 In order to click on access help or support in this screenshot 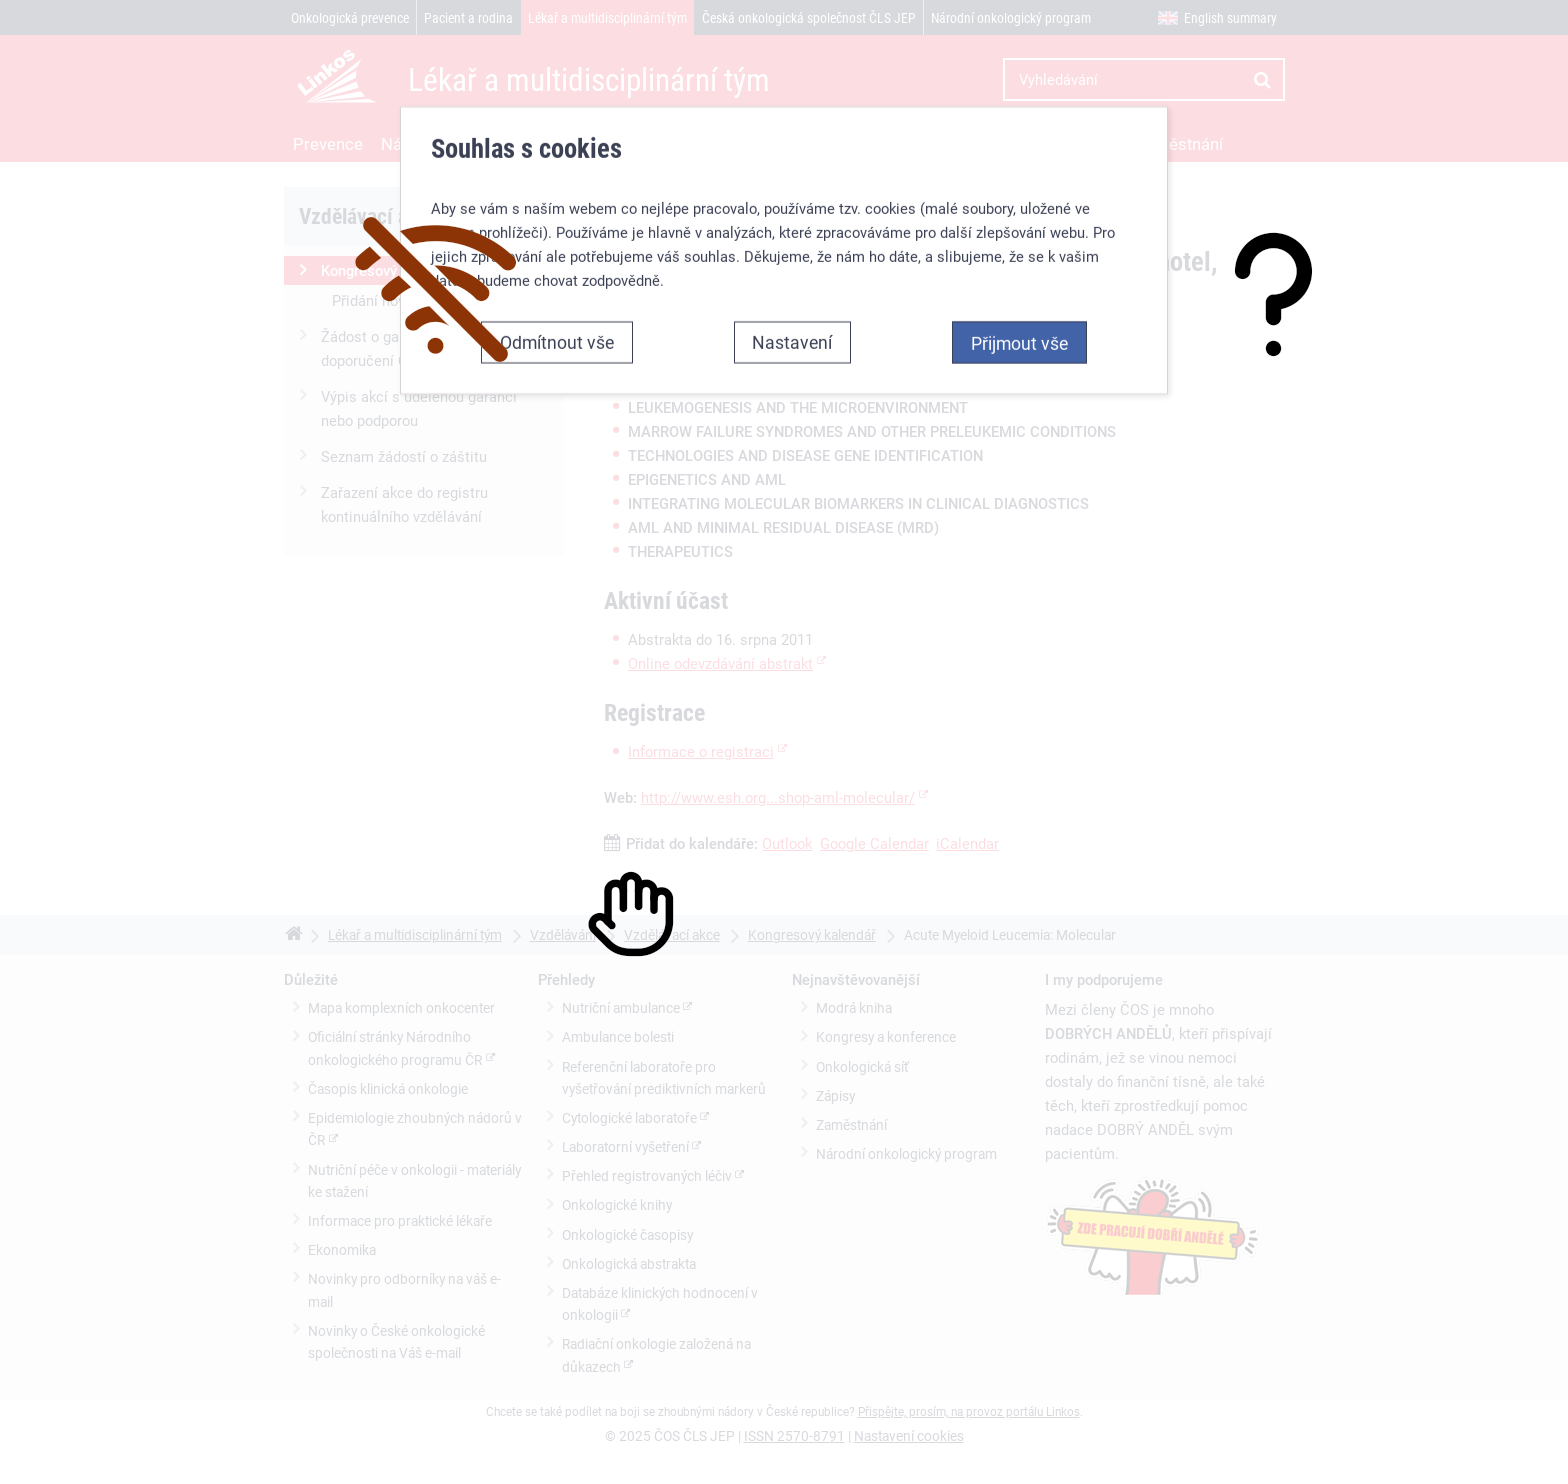, I will do `click(1273, 294)`.